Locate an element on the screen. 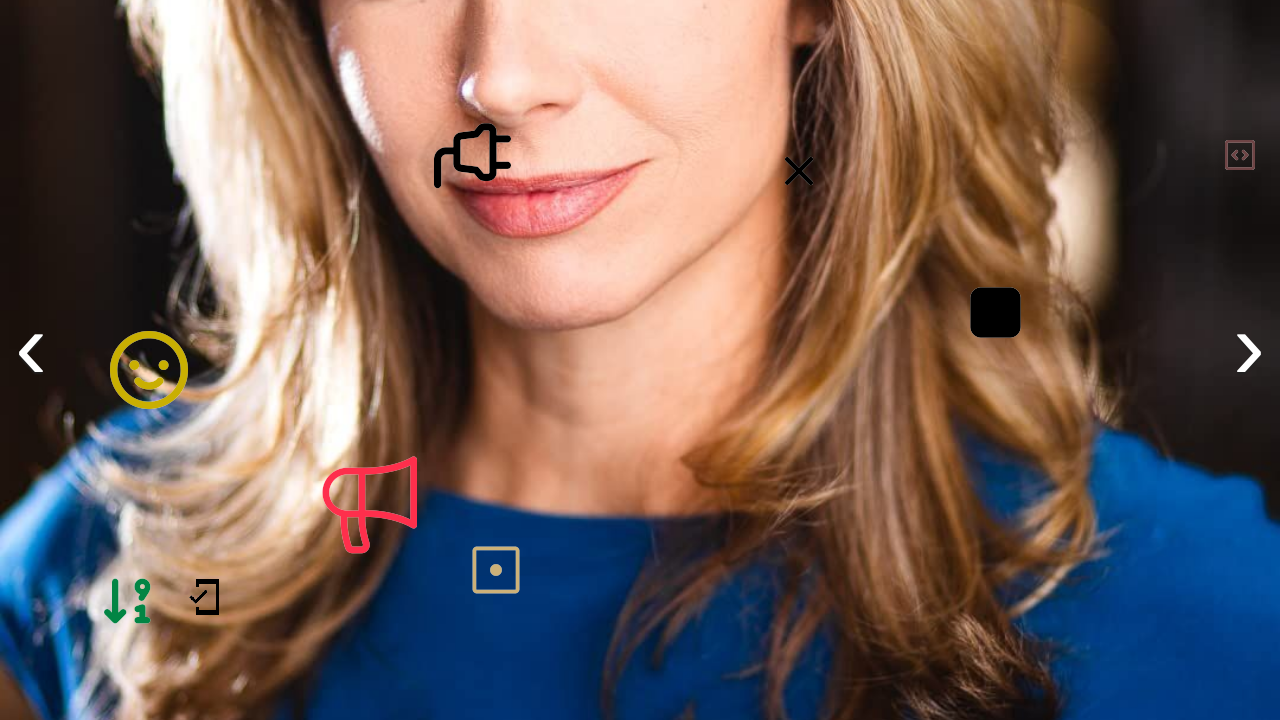 The height and width of the screenshot is (720, 1280). connect to a power source or external device is located at coordinates (472, 154).